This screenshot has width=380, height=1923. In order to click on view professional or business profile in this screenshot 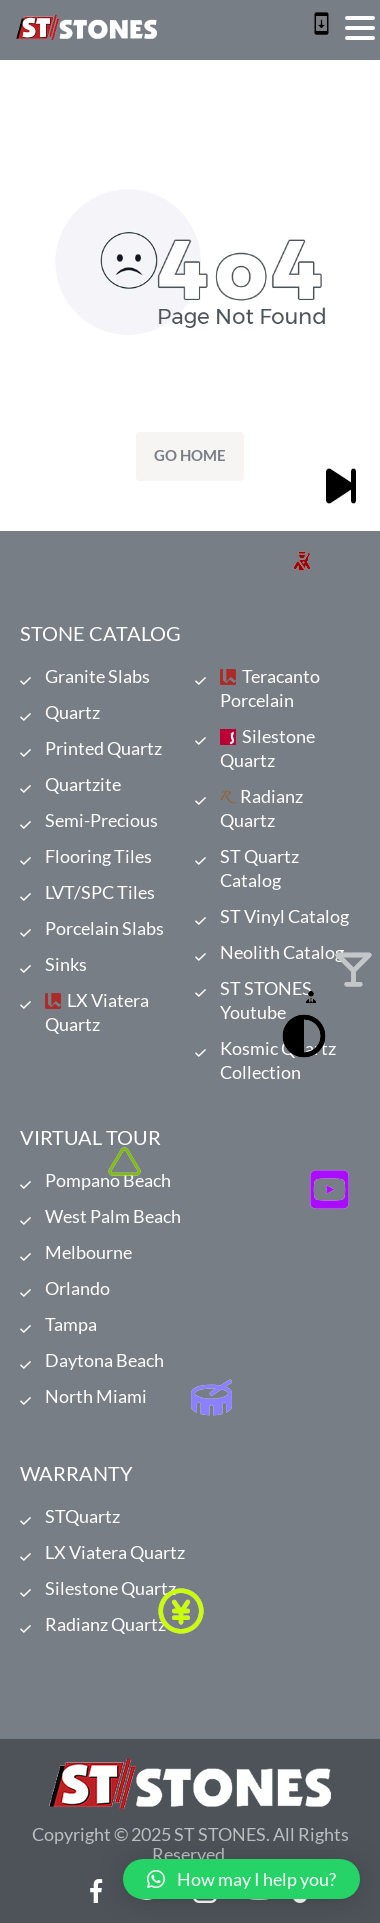, I will do `click(311, 997)`.